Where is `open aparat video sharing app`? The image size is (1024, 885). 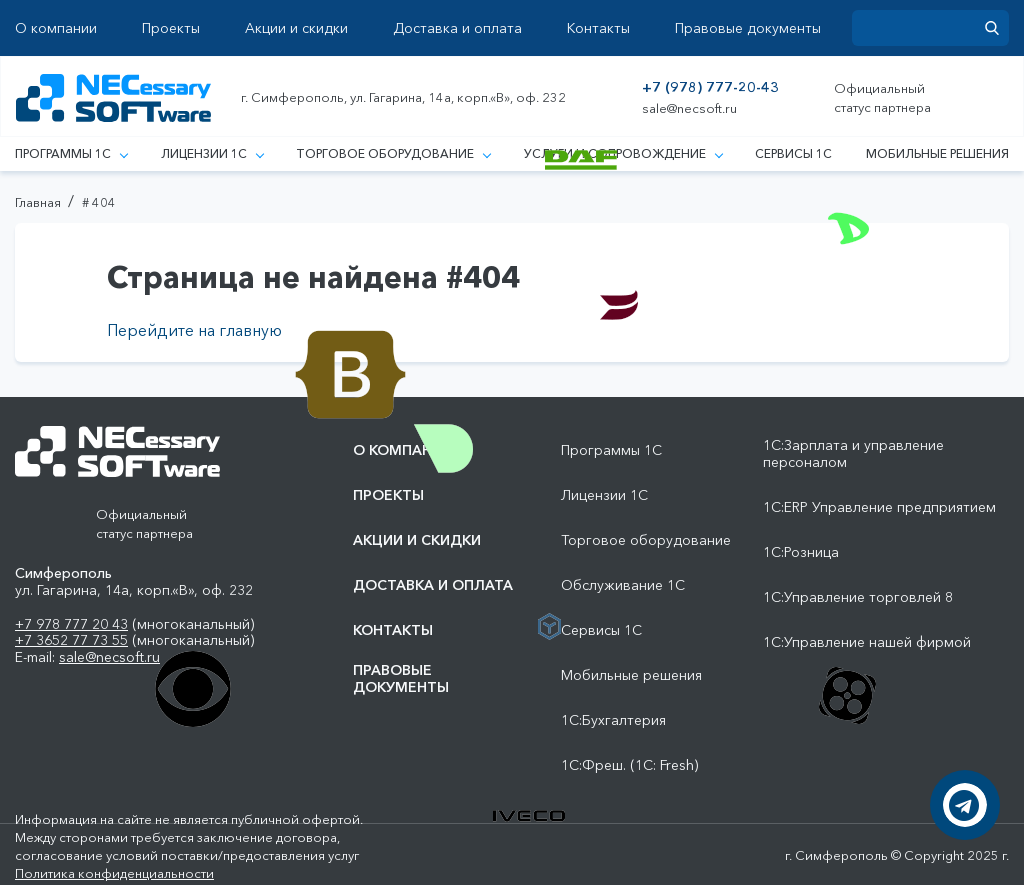
open aparat video sharing app is located at coordinates (847, 695).